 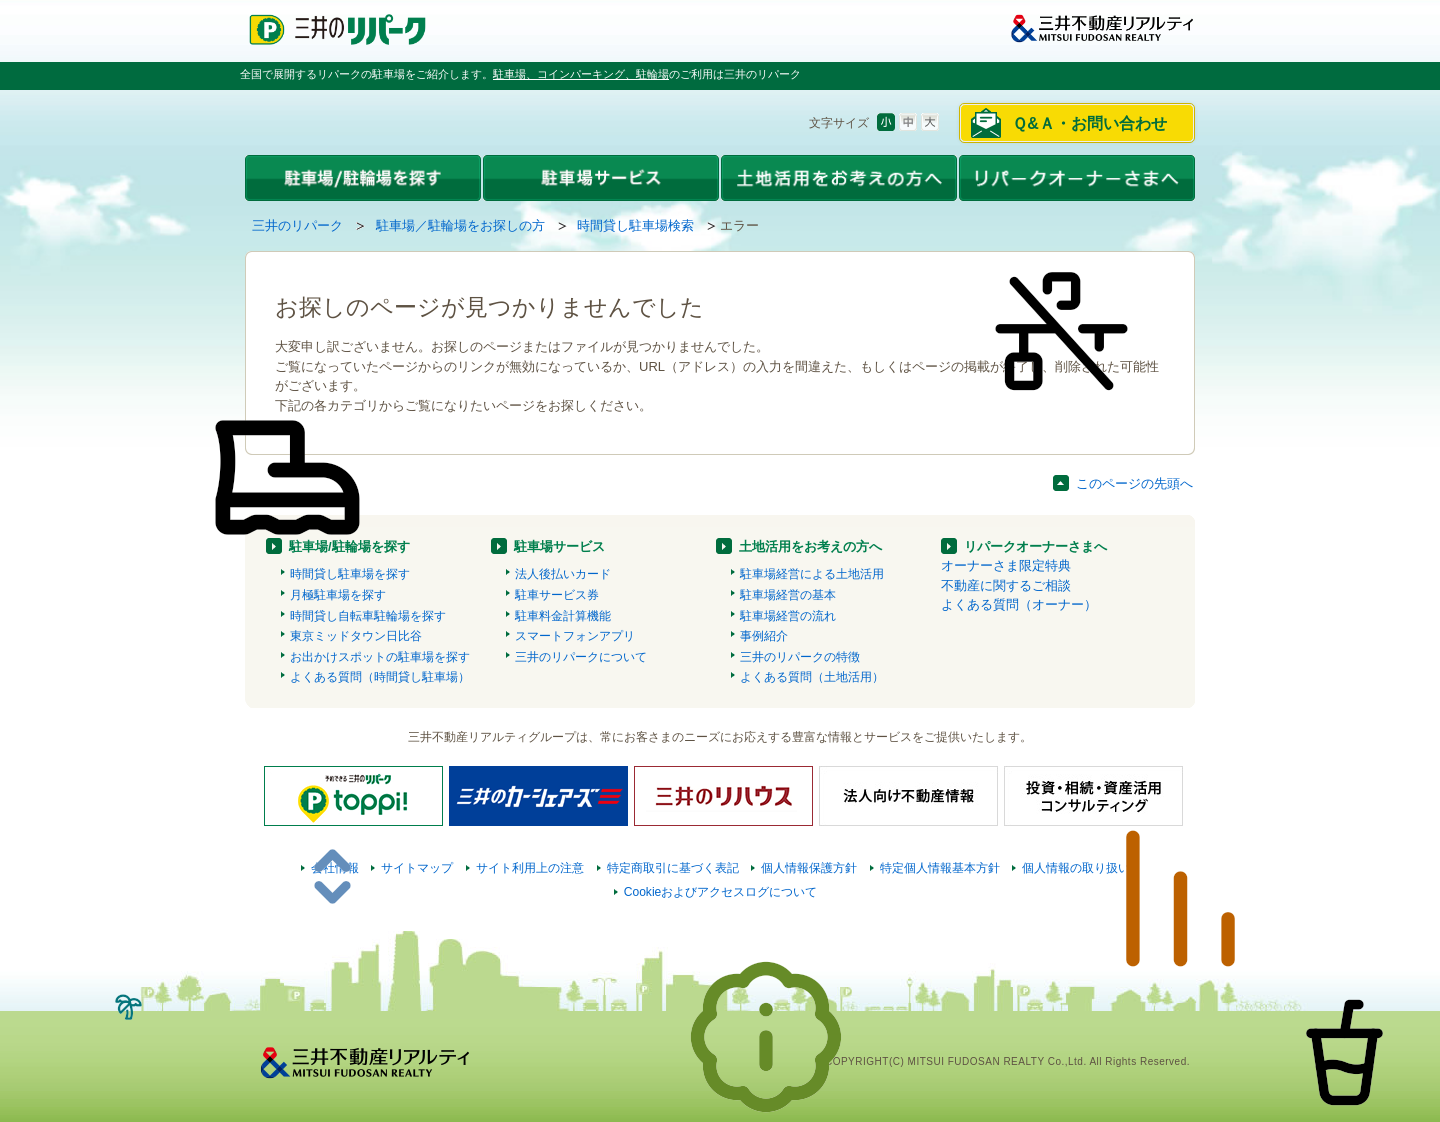 I want to click on expand or collapse a section, so click(x=332, y=876).